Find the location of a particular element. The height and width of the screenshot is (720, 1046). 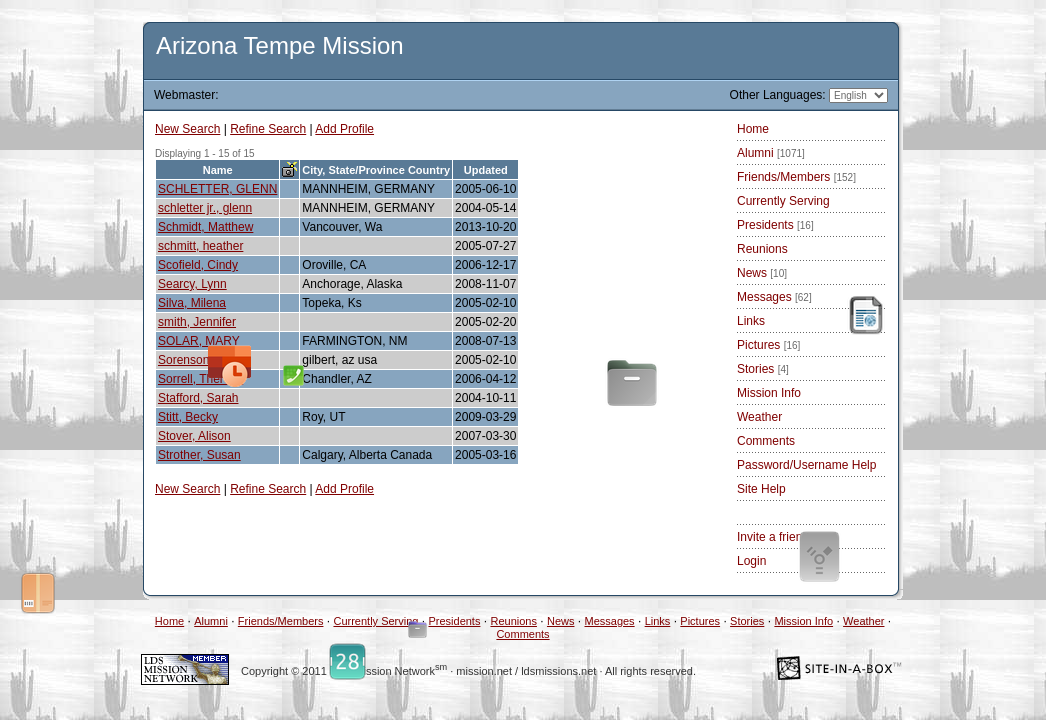

open the office calendar app is located at coordinates (347, 661).